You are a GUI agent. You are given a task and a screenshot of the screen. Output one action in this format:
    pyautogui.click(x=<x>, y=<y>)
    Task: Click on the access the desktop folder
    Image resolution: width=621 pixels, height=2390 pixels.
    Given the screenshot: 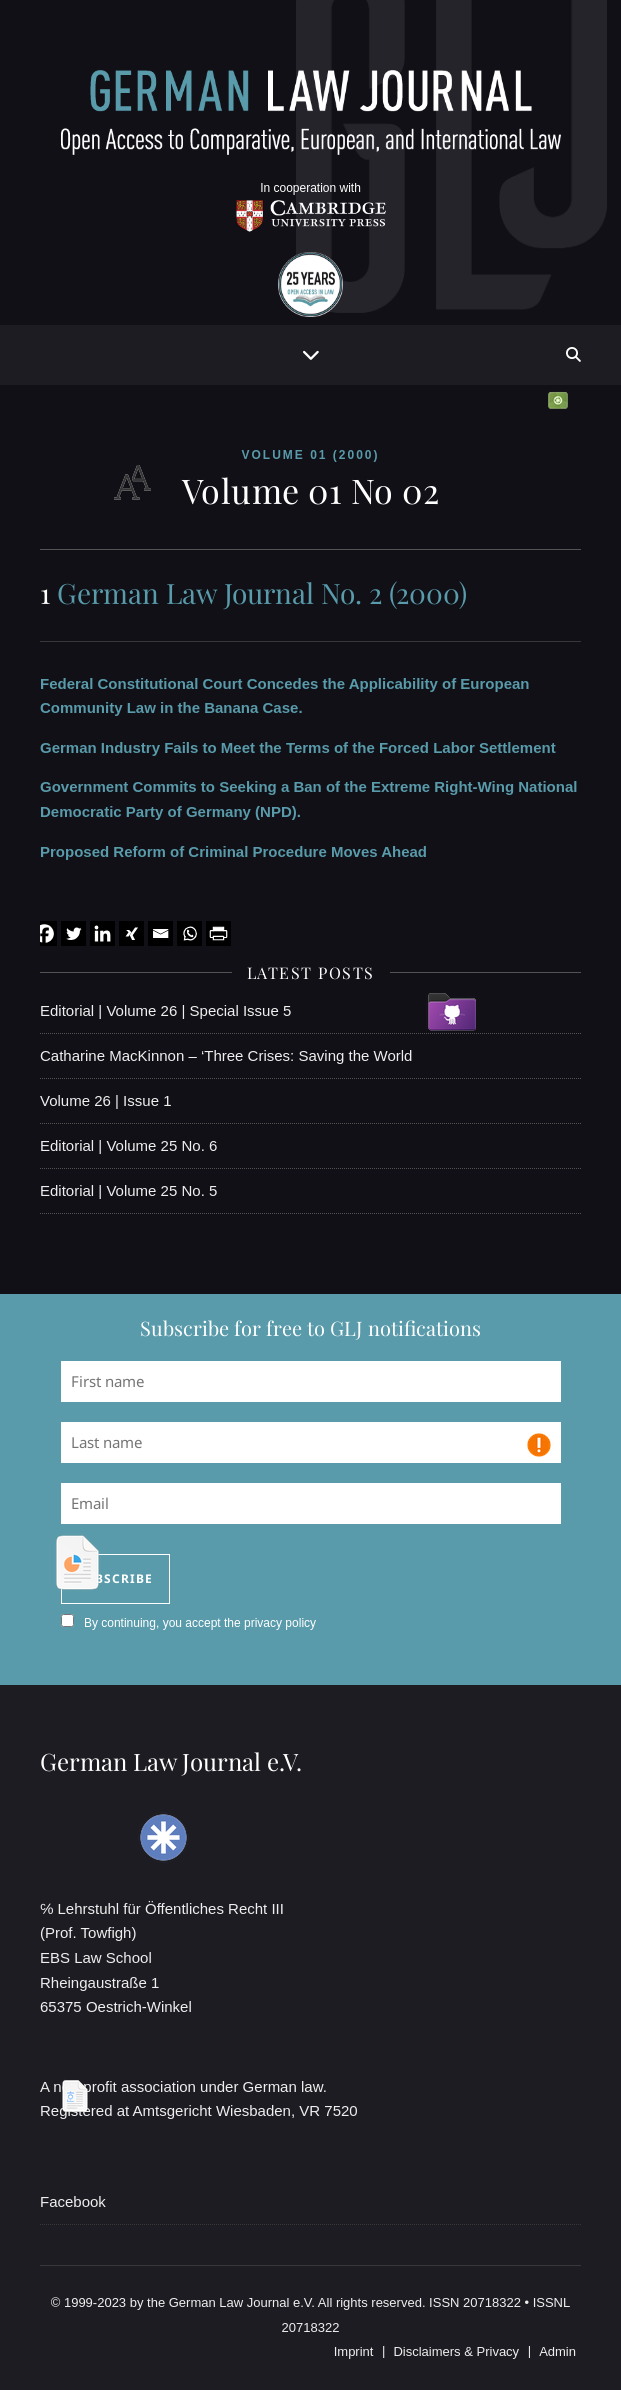 What is the action you would take?
    pyautogui.click(x=558, y=400)
    